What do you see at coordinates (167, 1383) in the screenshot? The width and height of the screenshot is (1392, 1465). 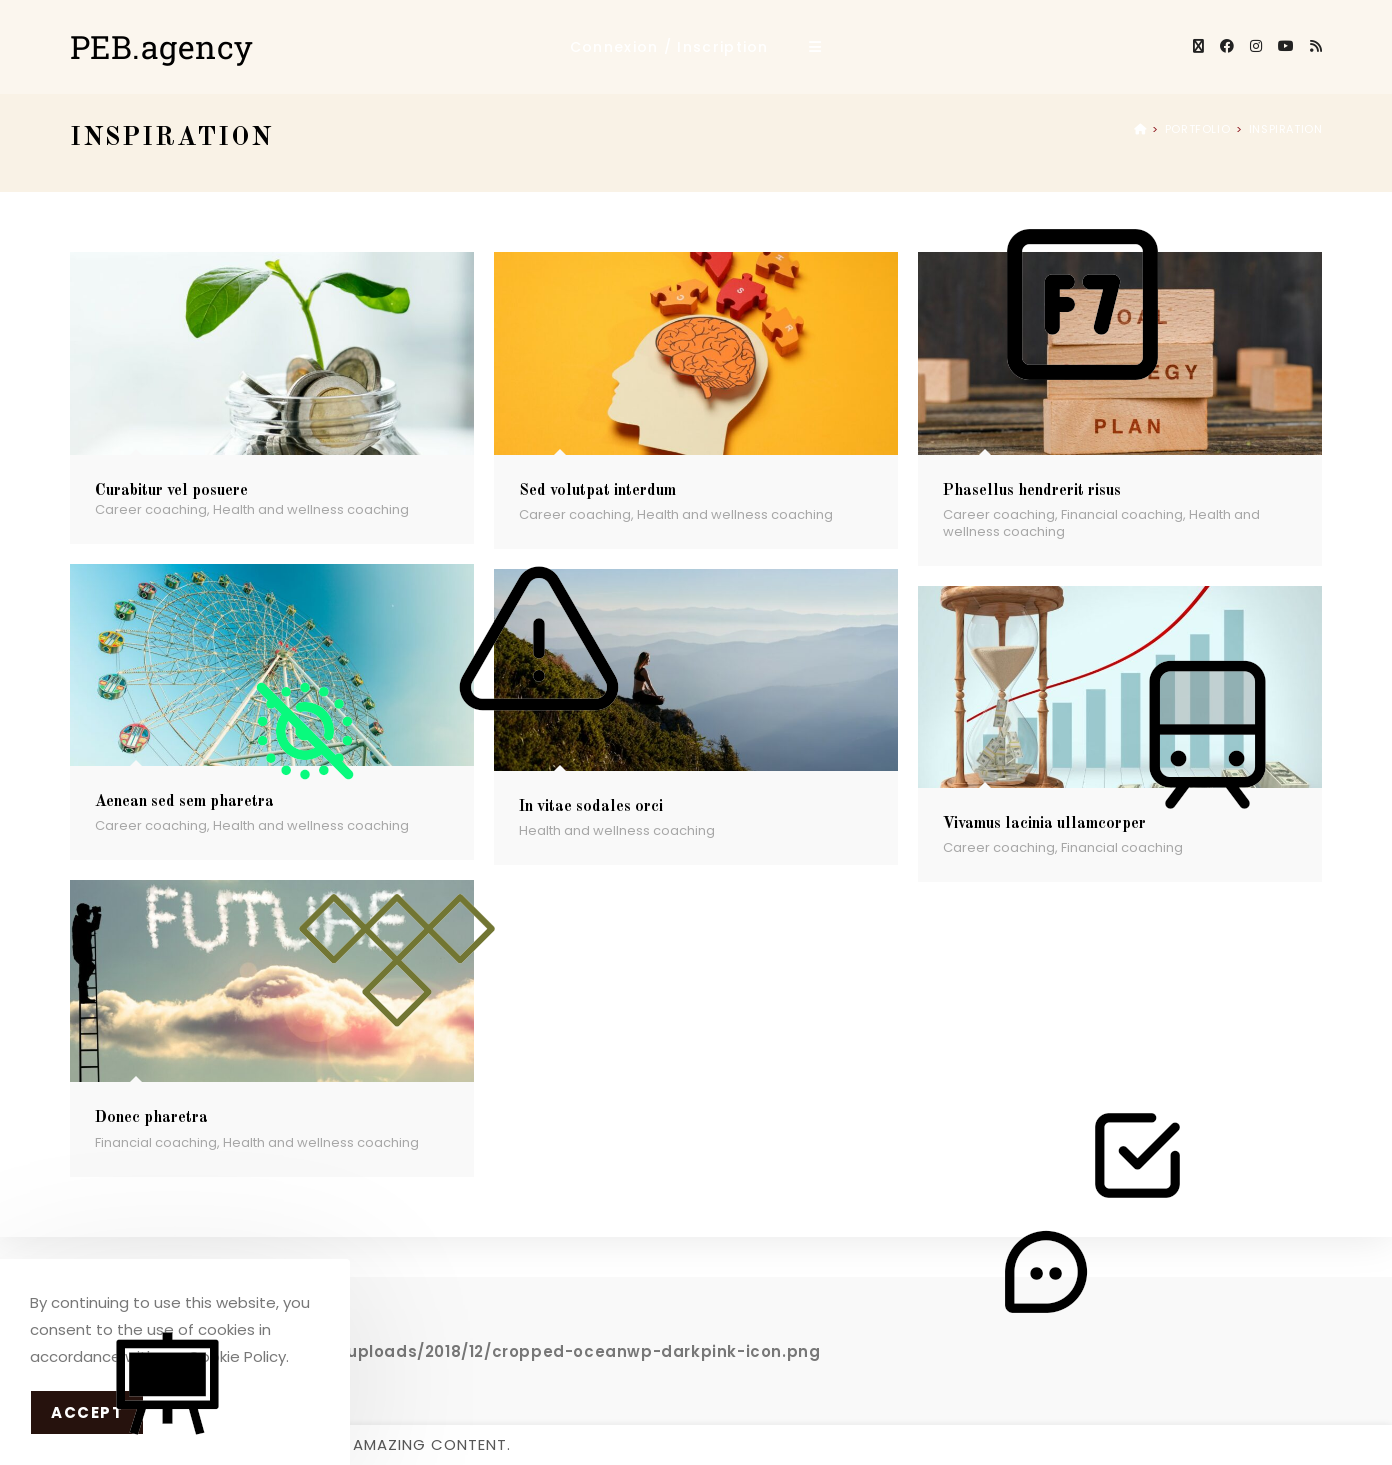 I see `open presentation or slideshow mode` at bounding box center [167, 1383].